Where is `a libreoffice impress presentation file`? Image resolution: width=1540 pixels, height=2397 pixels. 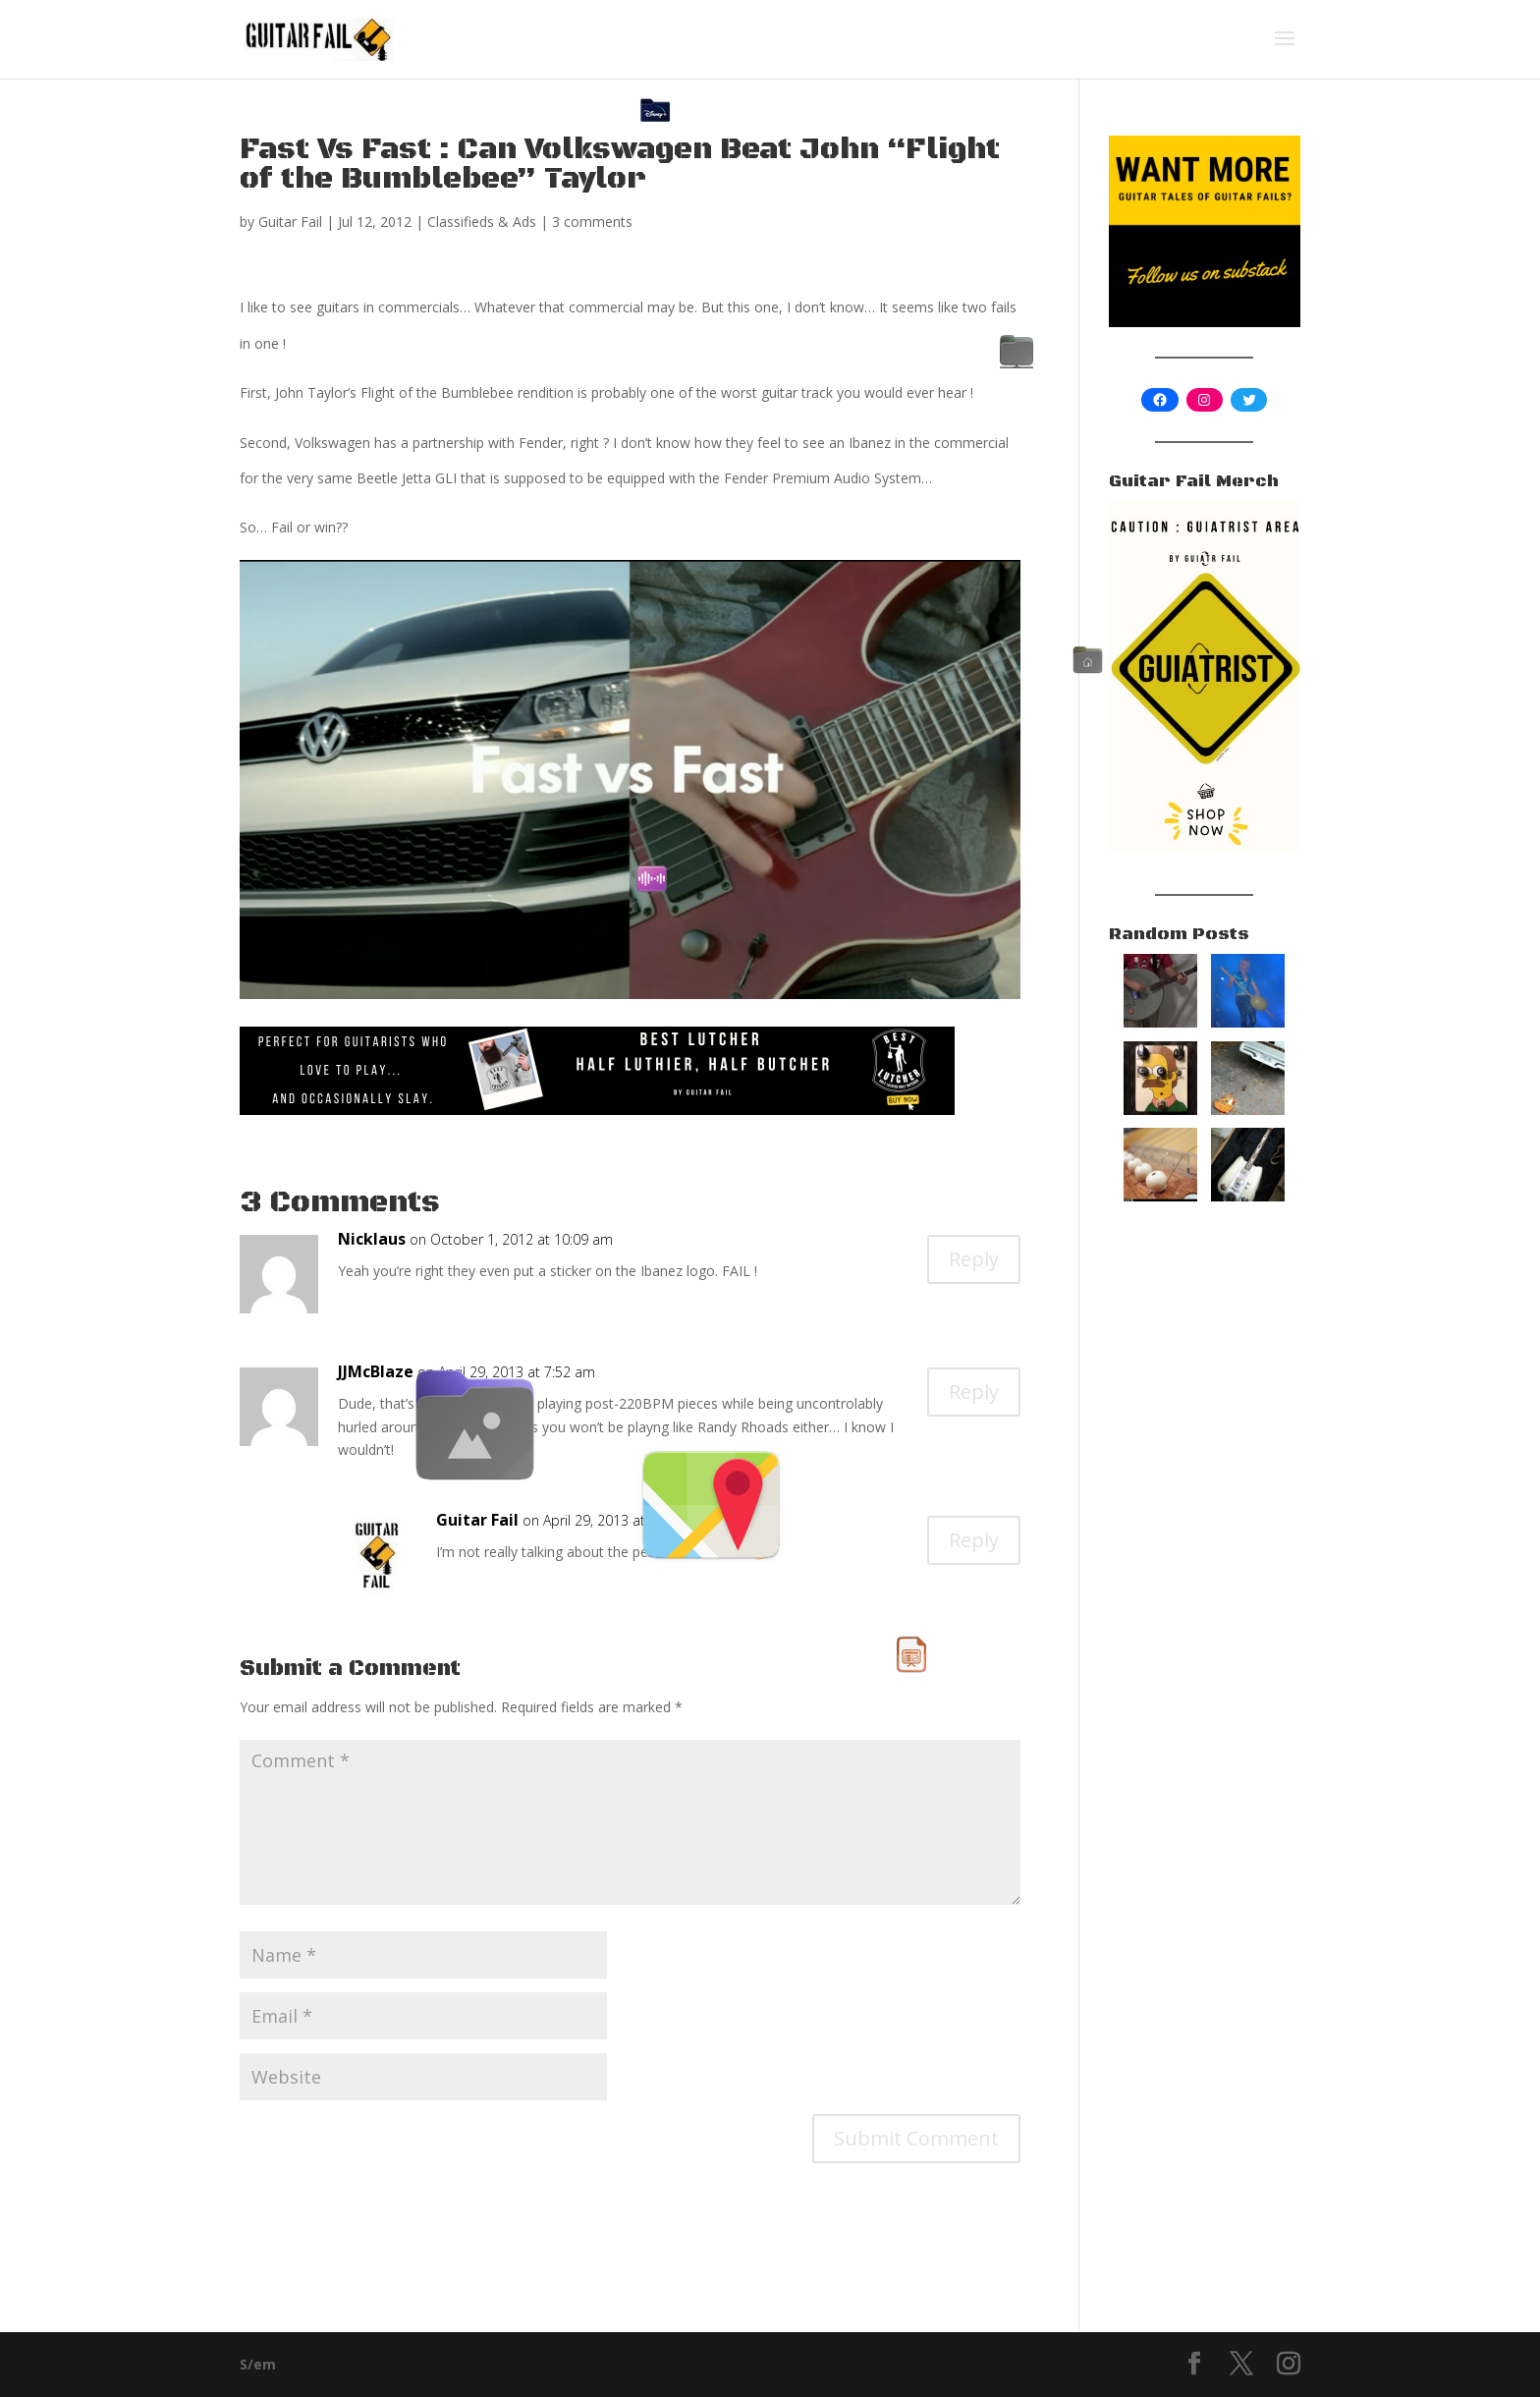 a libreoffice impress presentation file is located at coordinates (911, 1654).